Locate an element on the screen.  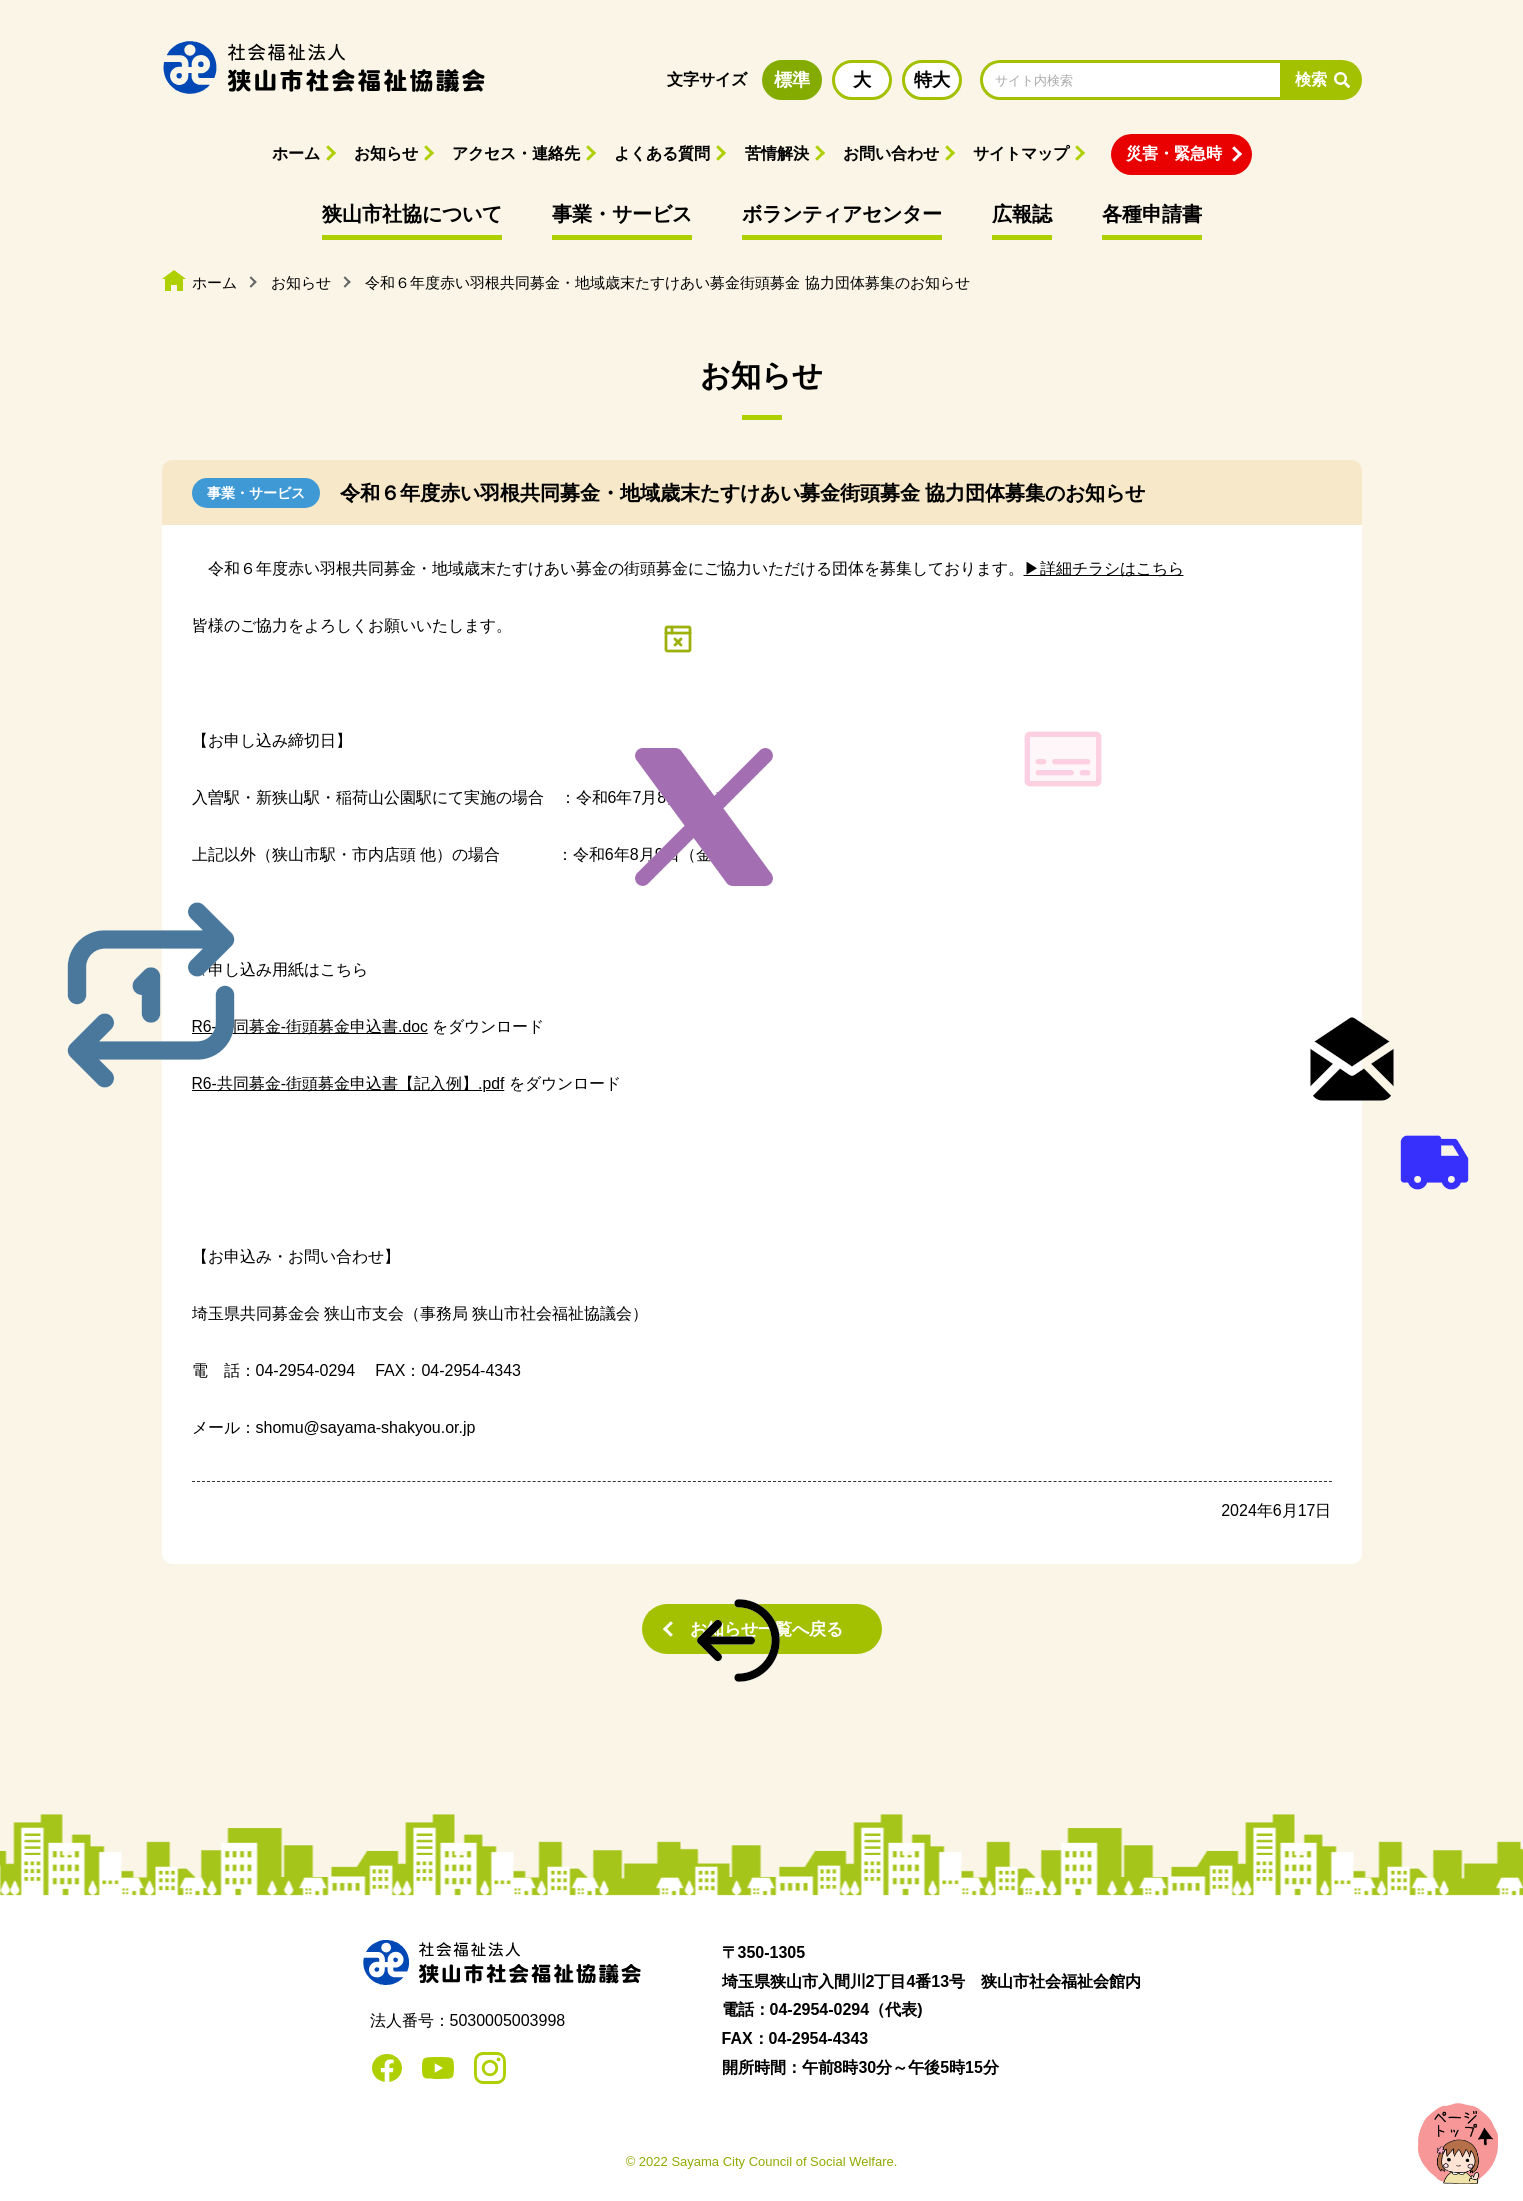
an opened or read email message is located at coordinates (1352, 1059).